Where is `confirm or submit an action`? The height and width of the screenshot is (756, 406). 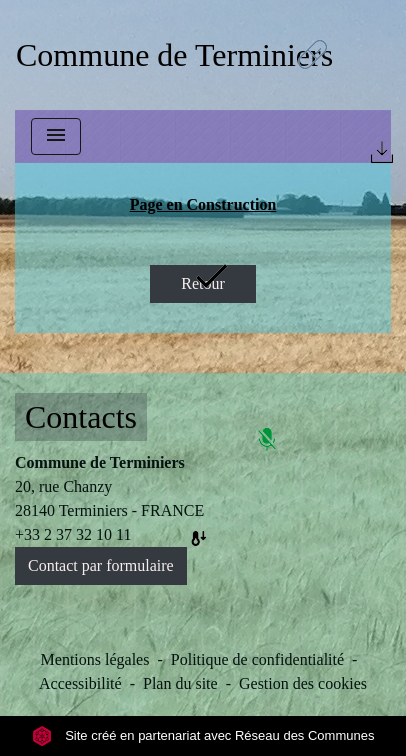
confirm or submit an action is located at coordinates (211, 275).